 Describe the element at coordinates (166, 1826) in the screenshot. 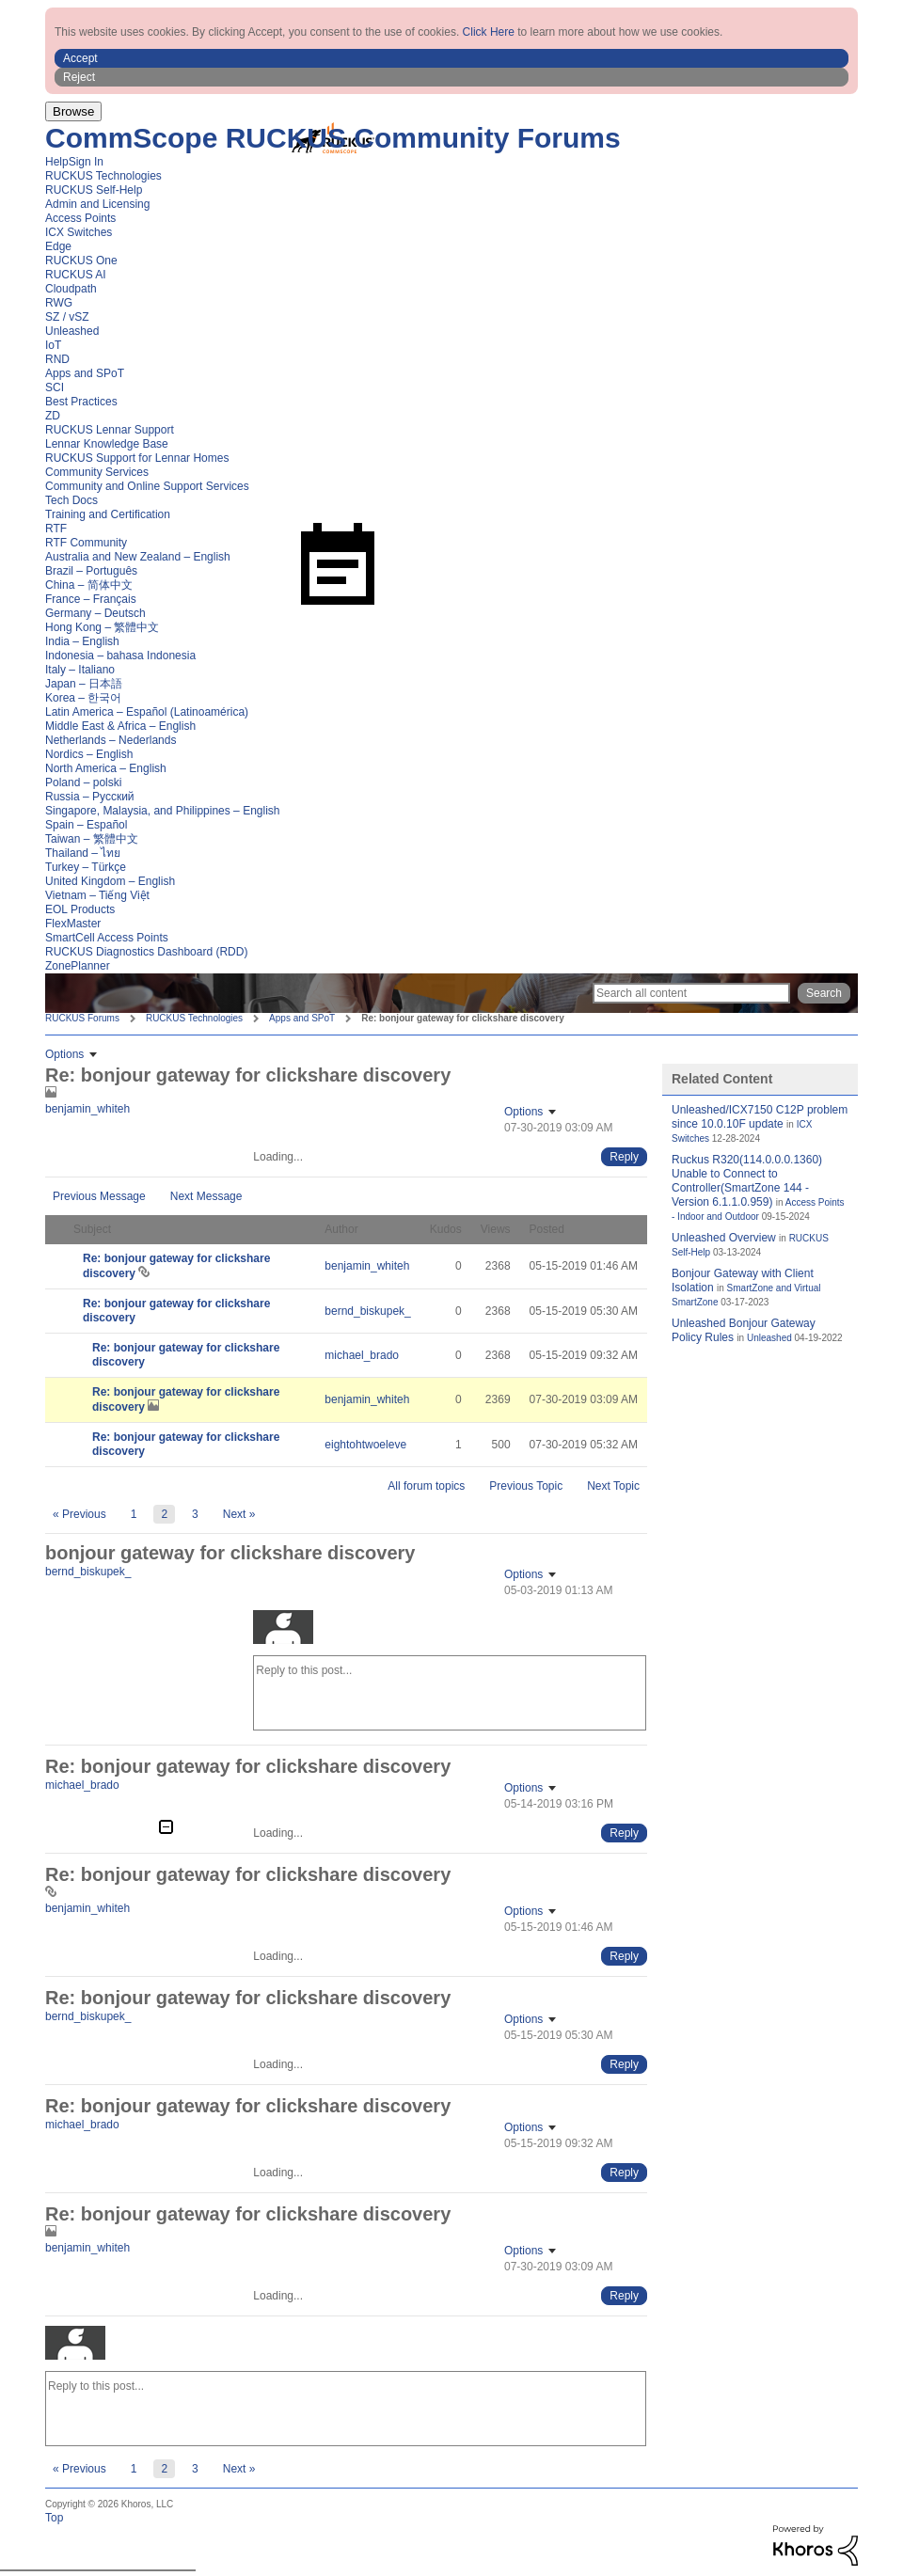

I see `indicates partial selection in a list` at that location.